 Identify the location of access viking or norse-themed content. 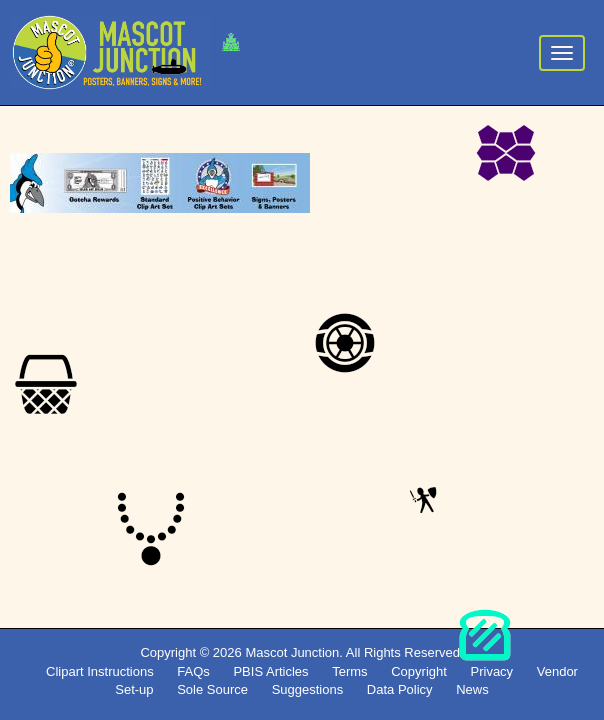
(231, 42).